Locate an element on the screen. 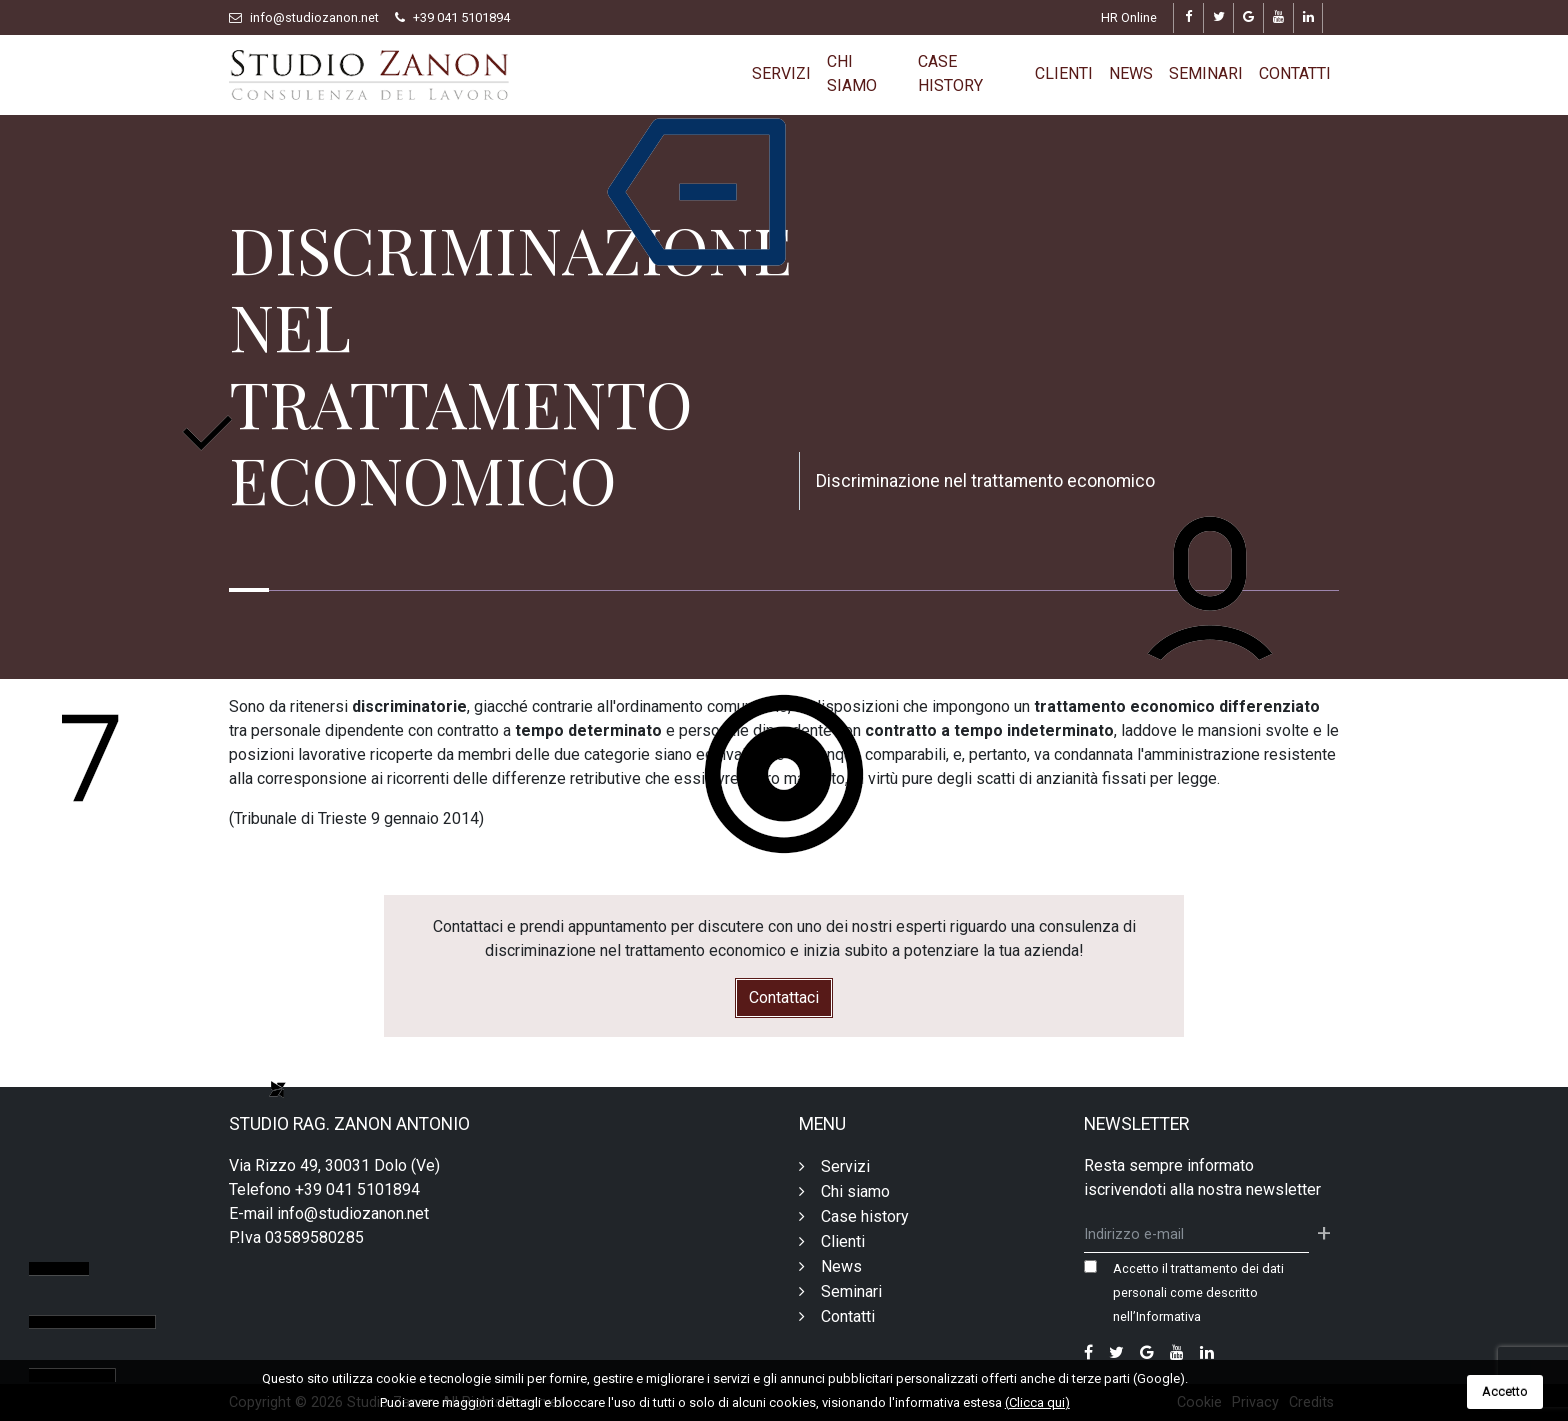  delete previous character or input is located at coordinates (704, 192).